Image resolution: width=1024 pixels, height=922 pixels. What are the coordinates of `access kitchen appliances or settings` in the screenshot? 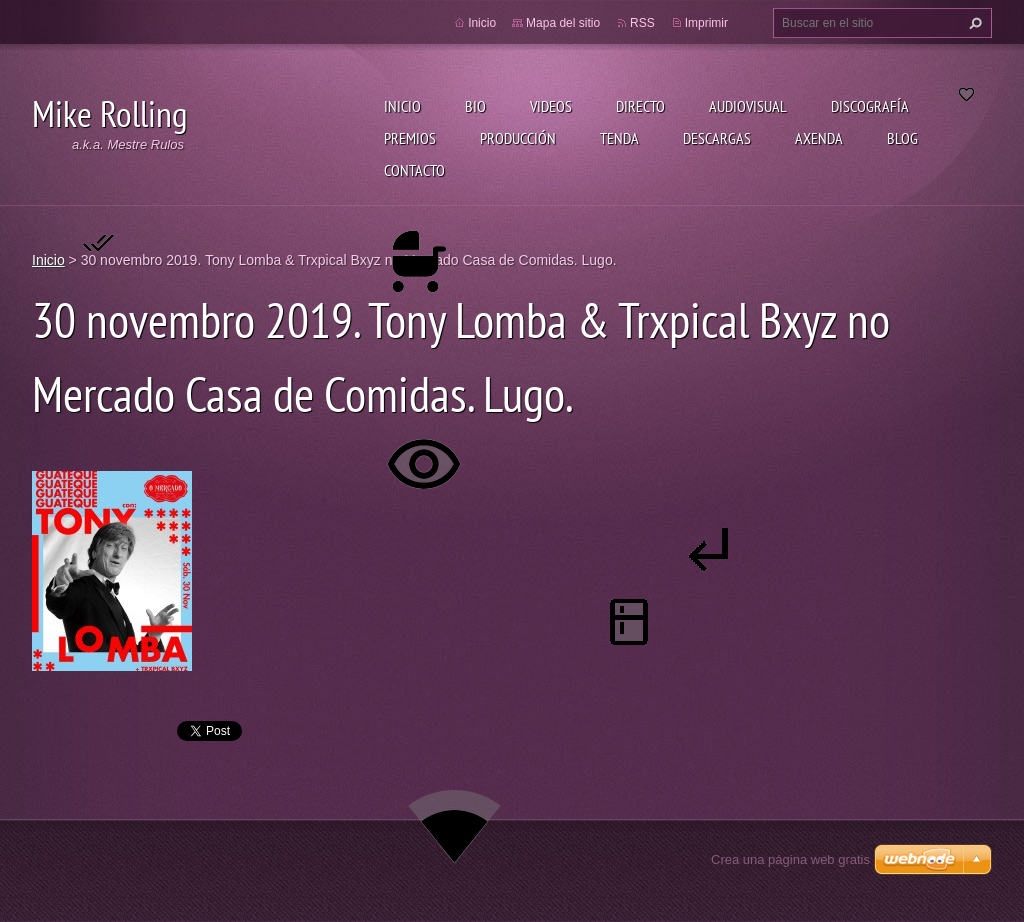 It's located at (629, 622).